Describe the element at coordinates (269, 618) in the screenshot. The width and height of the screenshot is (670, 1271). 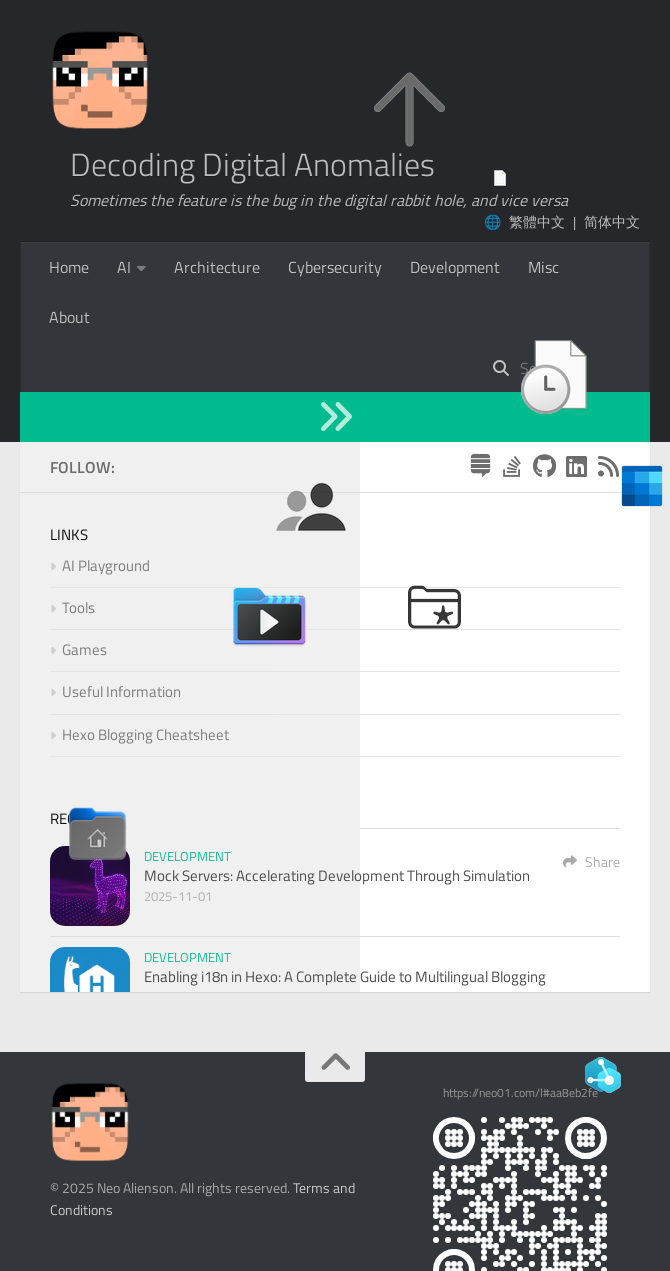
I see `open your movies folder` at that location.